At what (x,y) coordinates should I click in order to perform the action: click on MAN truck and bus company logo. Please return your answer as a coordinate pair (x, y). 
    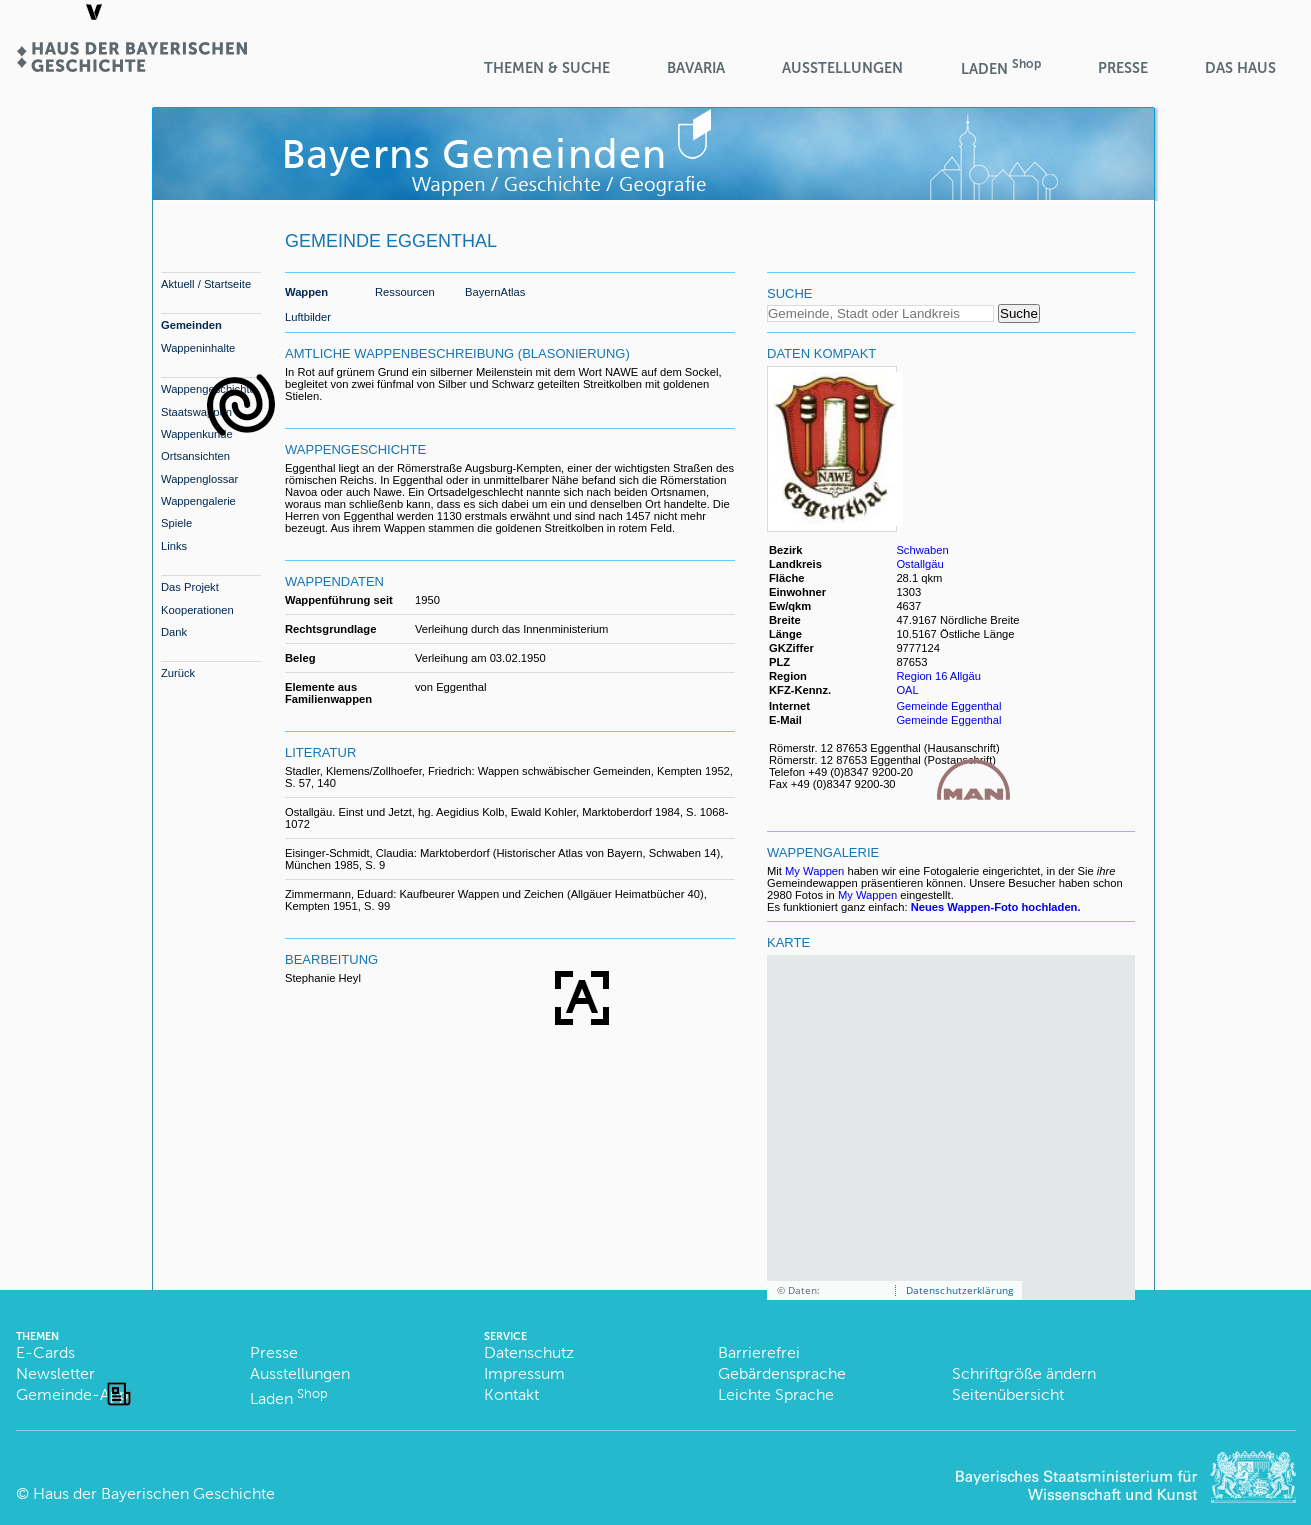
    Looking at the image, I should click on (973, 779).